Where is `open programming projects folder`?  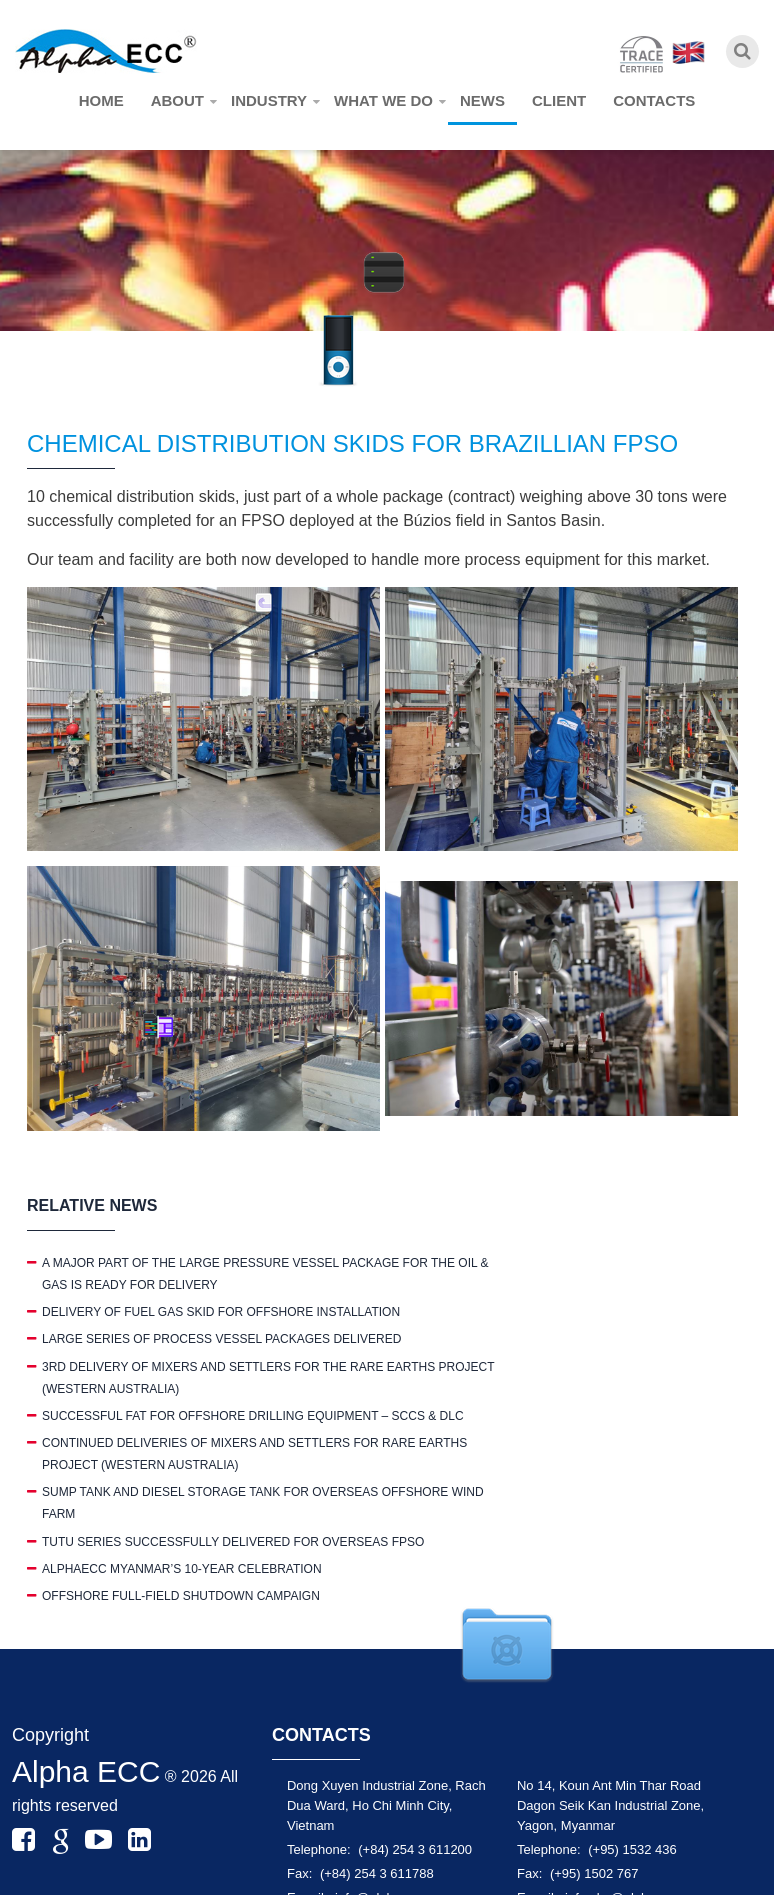 open programming projects folder is located at coordinates (158, 1026).